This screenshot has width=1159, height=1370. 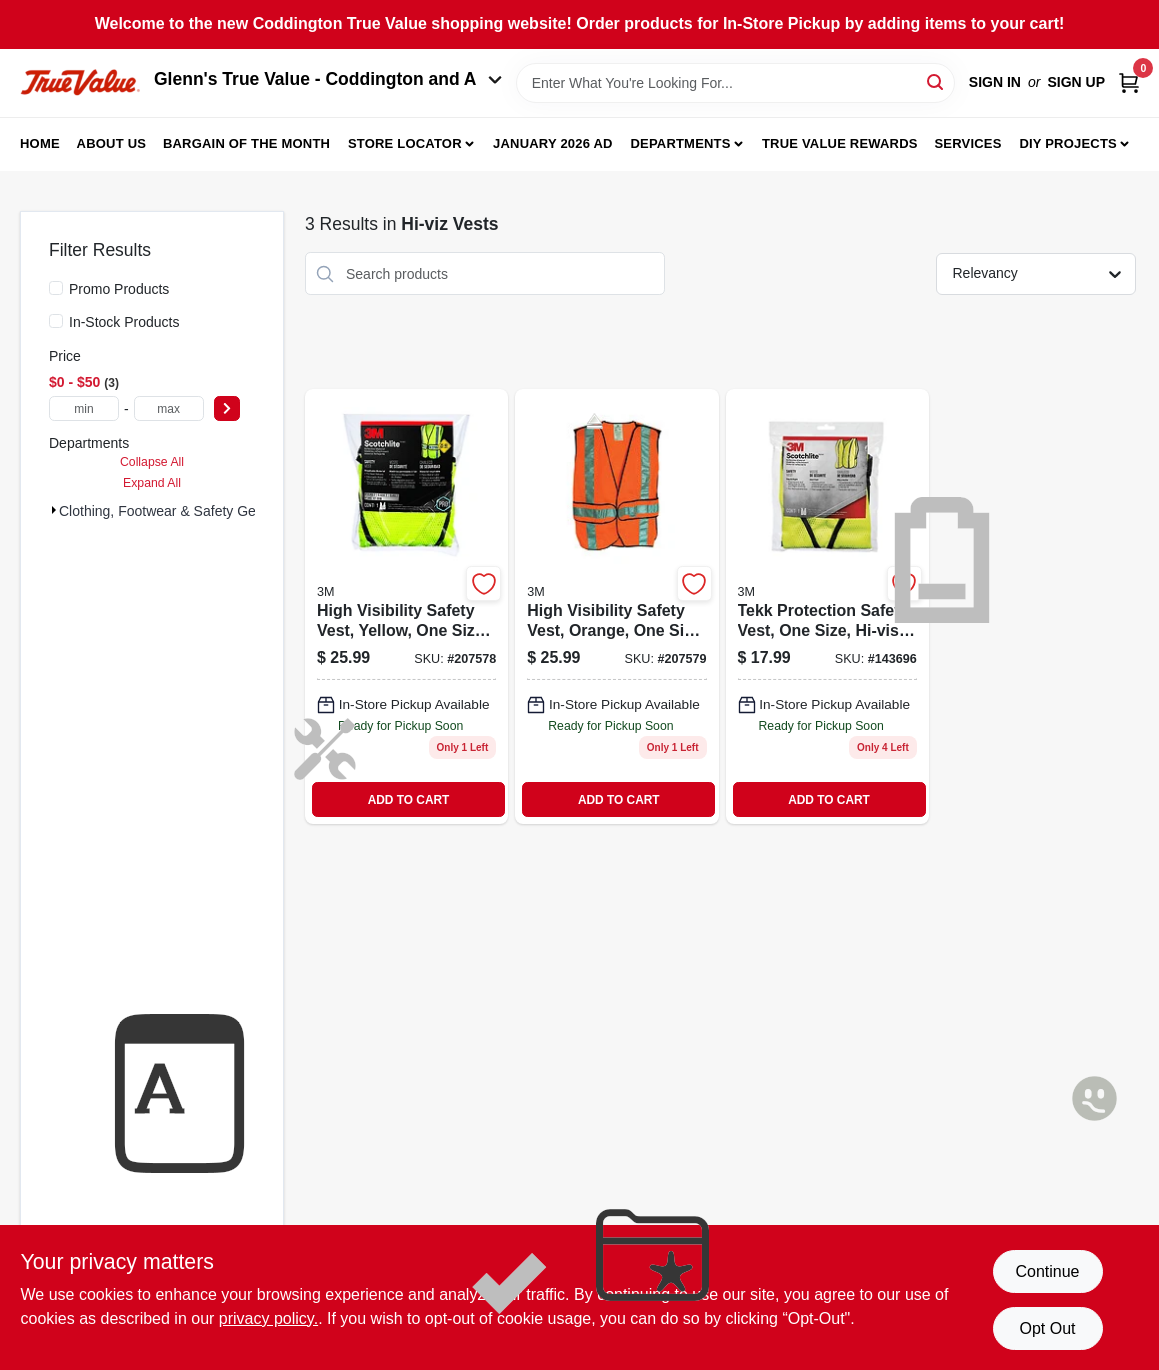 I want to click on access system settings and preferences, so click(x=325, y=749).